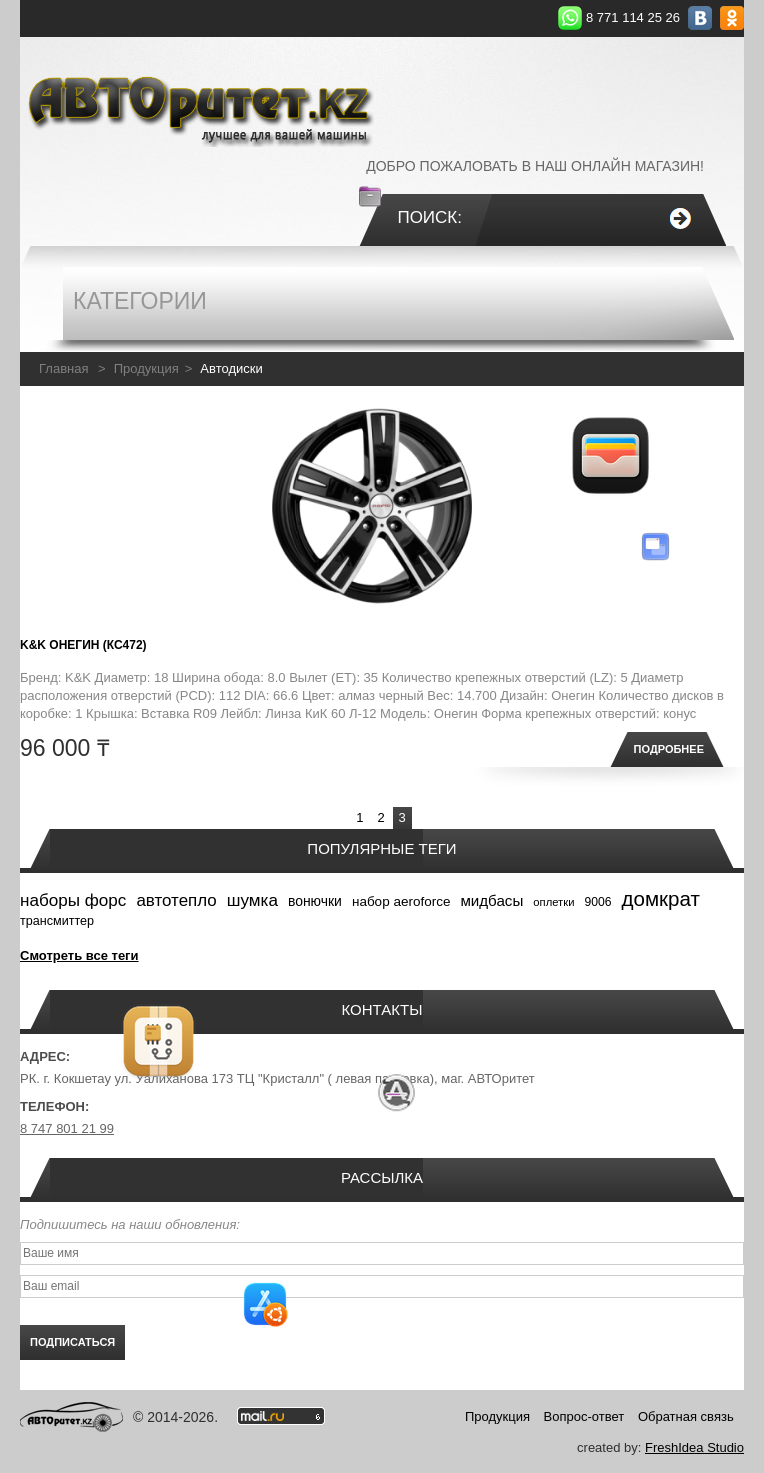 This screenshot has width=764, height=1473. I want to click on open apple wallet app, so click(610, 455).